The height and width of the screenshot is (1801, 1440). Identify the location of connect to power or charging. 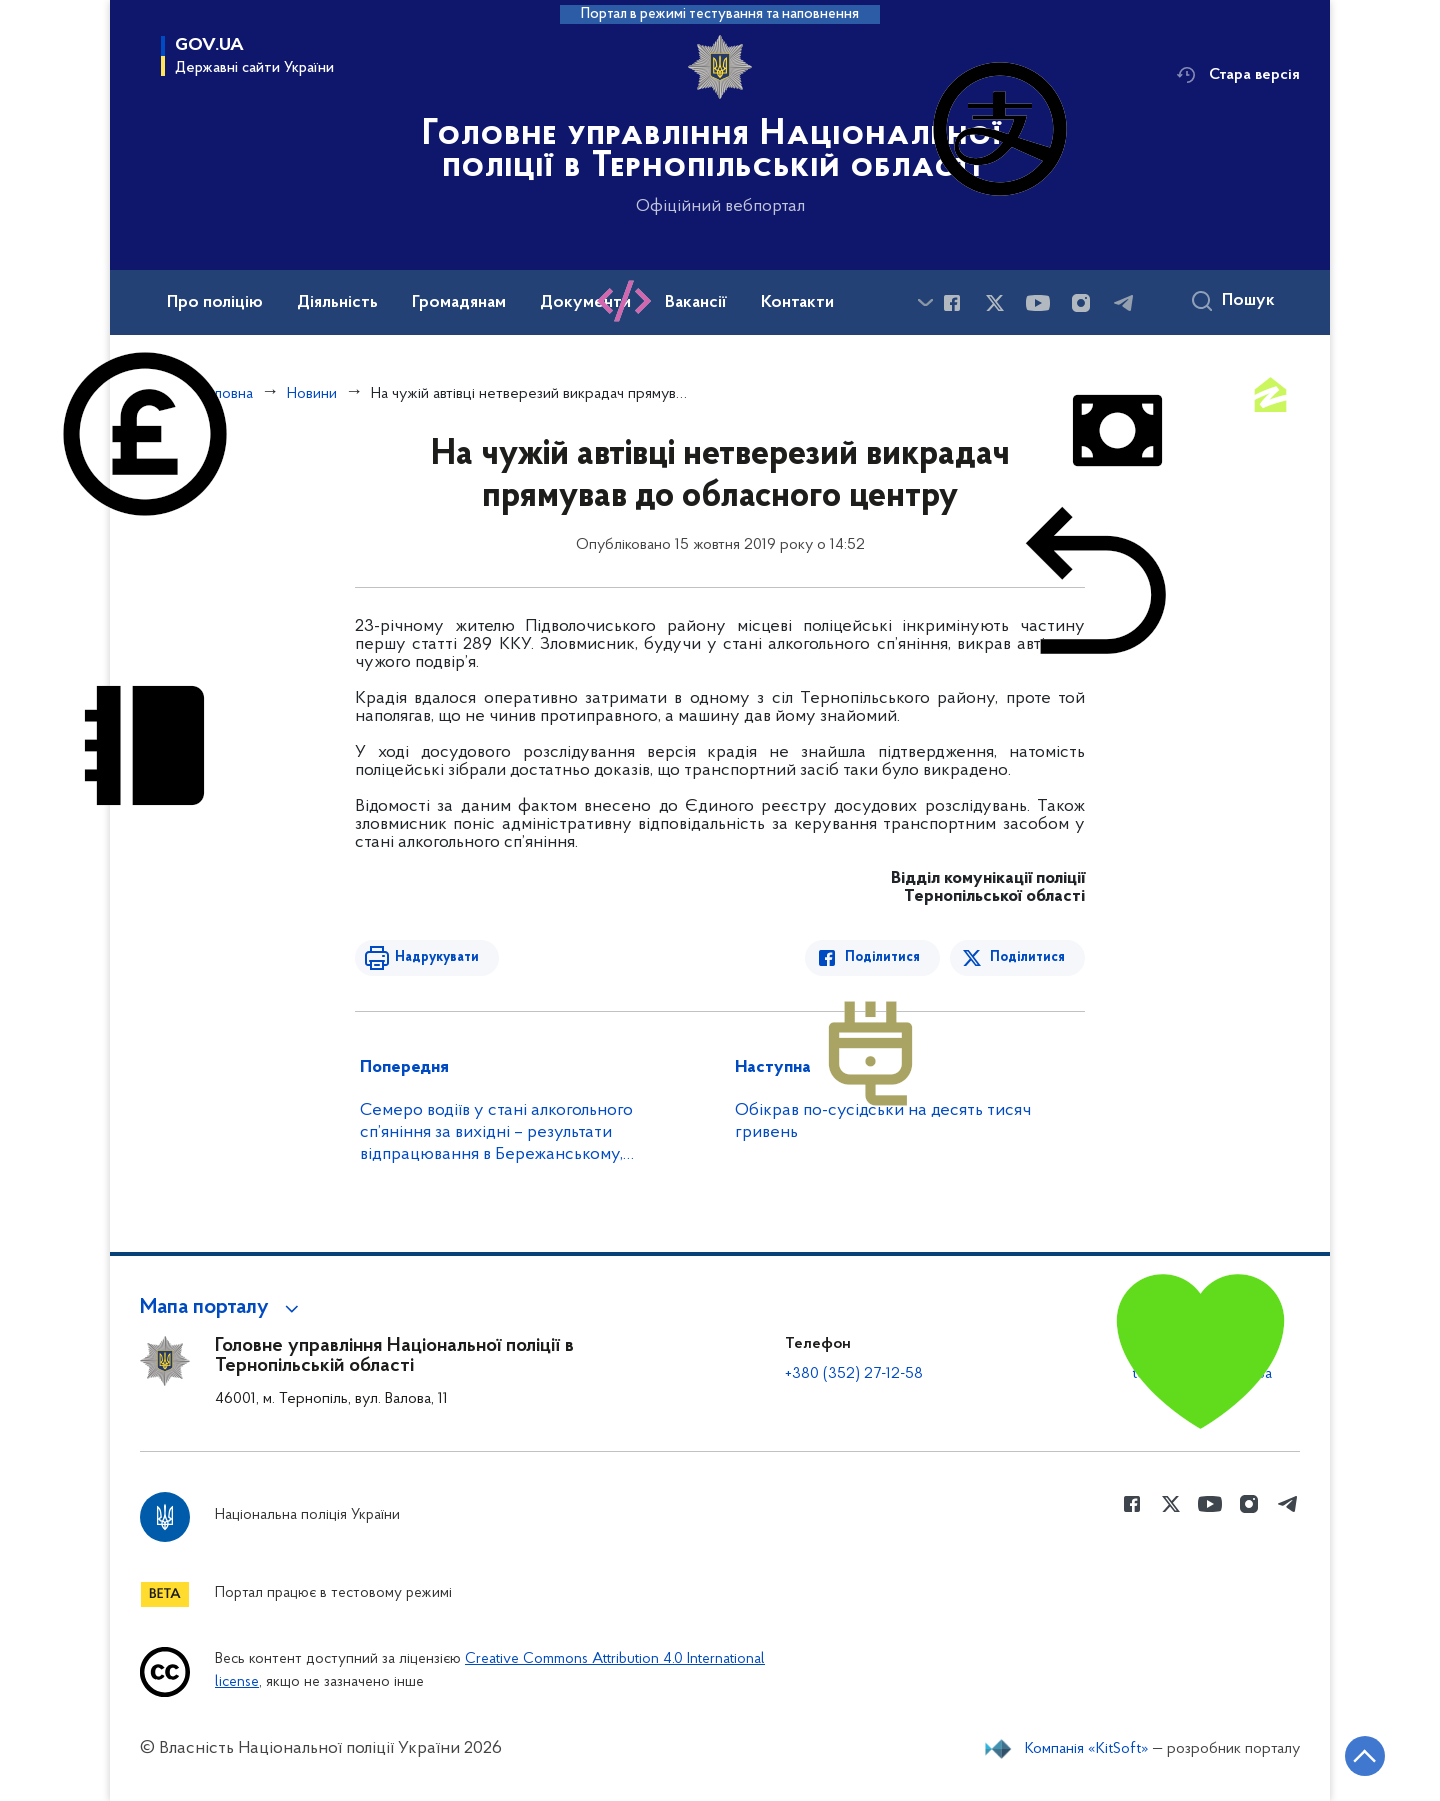
(870, 1053).